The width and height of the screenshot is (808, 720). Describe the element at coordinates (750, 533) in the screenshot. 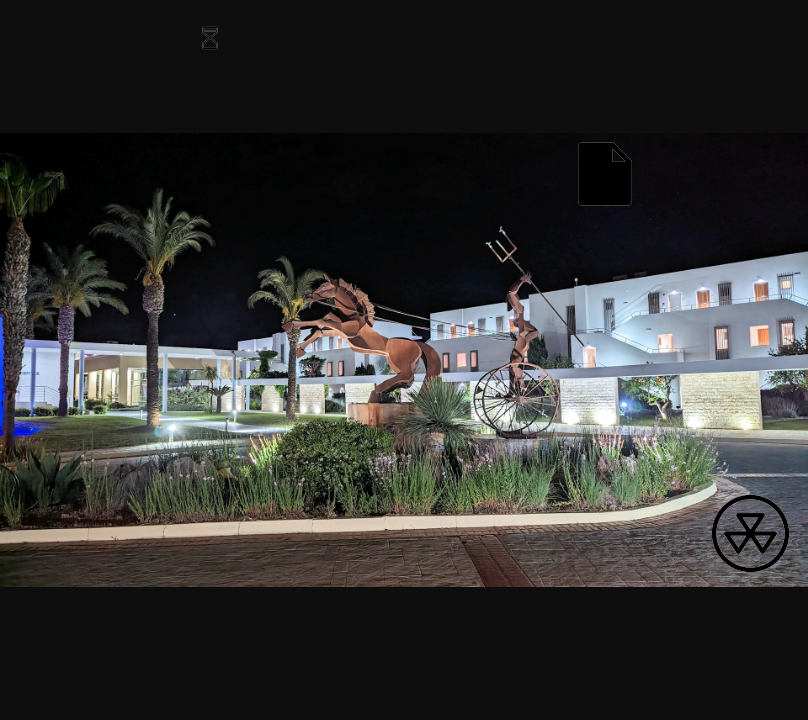

I see `fallout shelter location indicator` at that location.